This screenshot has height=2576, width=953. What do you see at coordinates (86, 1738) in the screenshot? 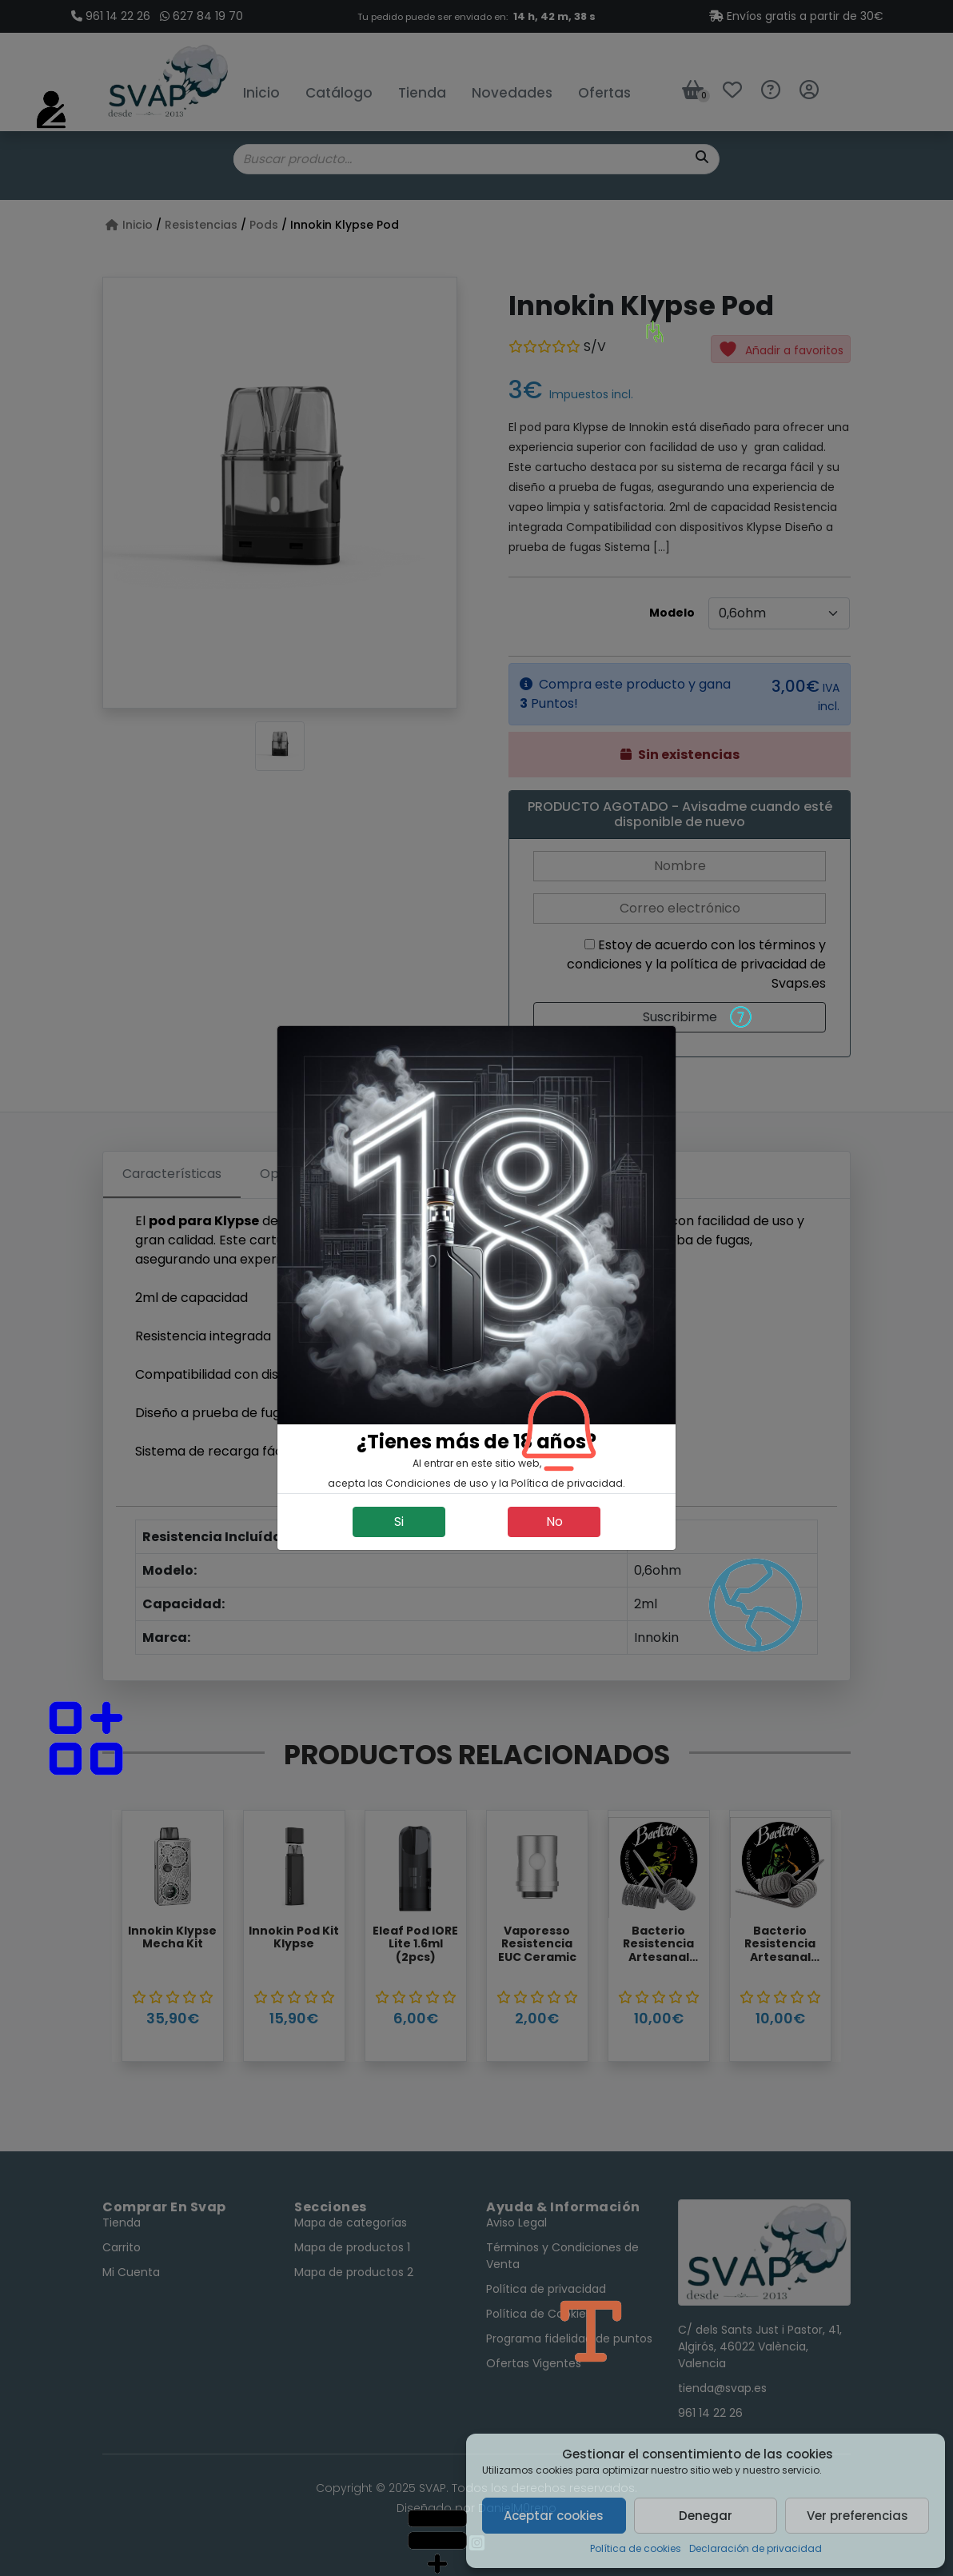
I see `open app drawer or menu` at bounding box center [86, 1738].